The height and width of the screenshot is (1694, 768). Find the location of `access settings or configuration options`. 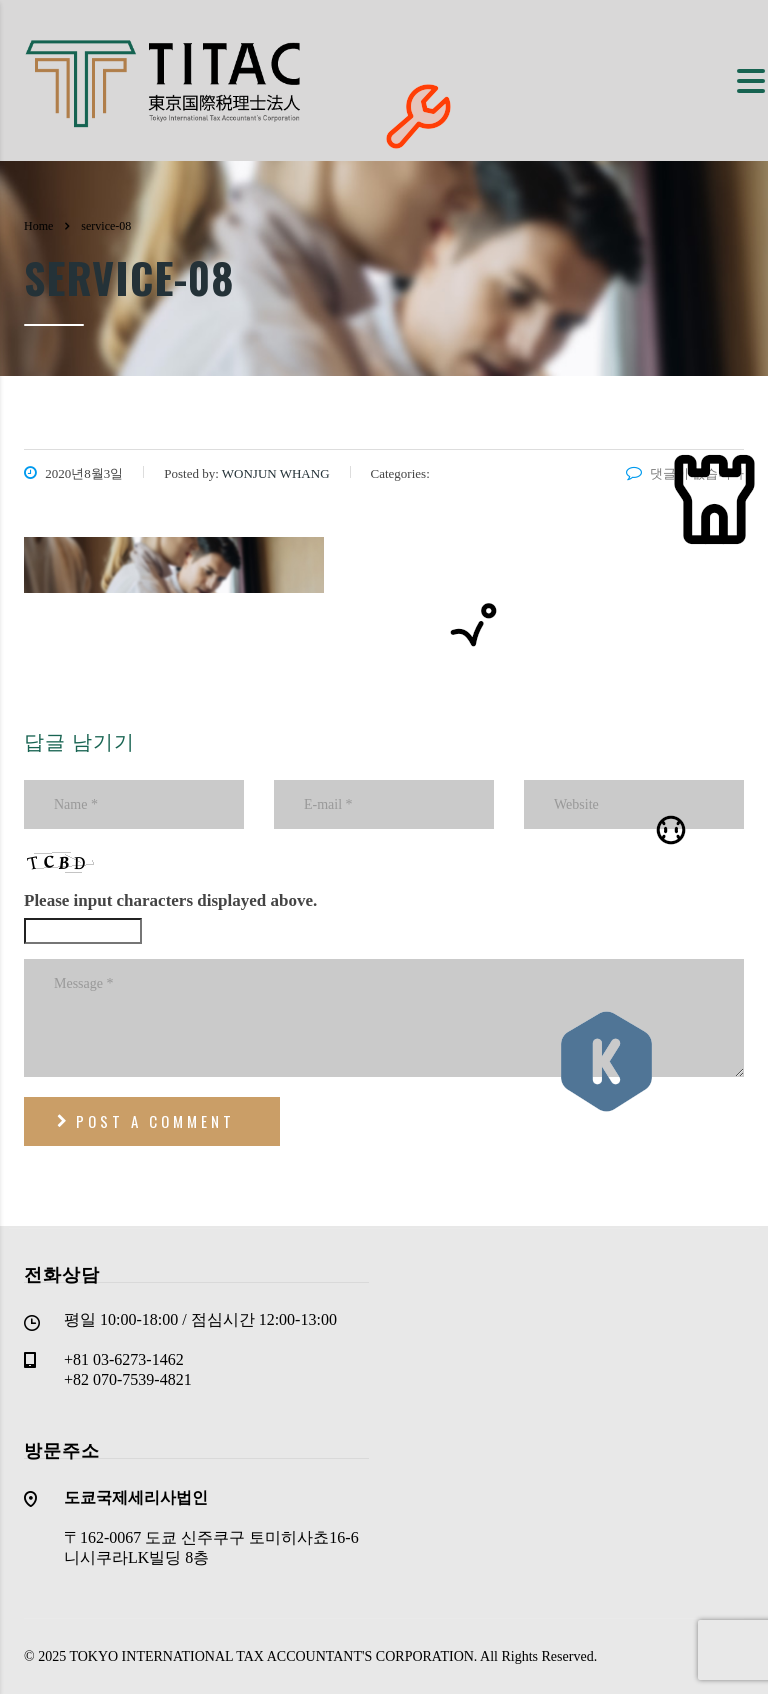

access settings or configuration options is located at coordinates (418, 116).